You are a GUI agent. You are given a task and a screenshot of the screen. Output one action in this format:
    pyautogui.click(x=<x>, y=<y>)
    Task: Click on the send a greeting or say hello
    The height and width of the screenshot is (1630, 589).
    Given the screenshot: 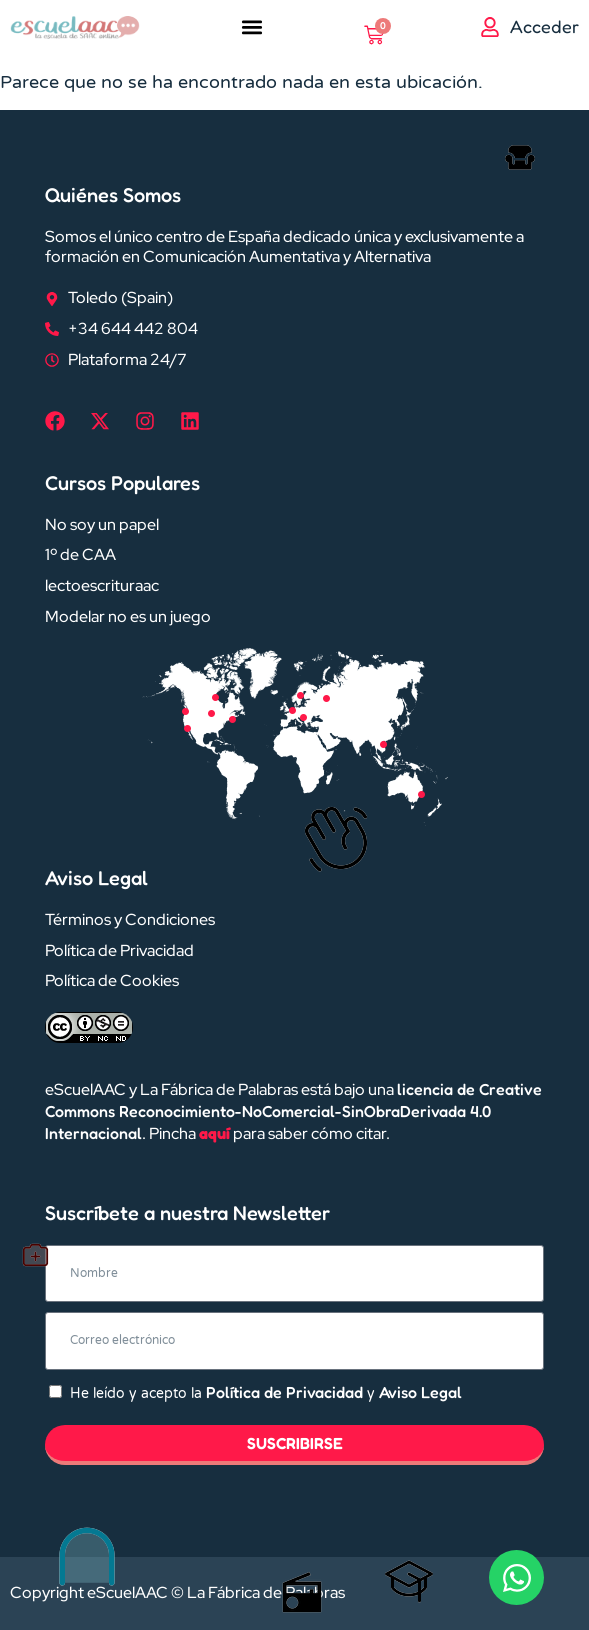 What is the action you would take?
    pyautogui.click(x=336, y=838)
    